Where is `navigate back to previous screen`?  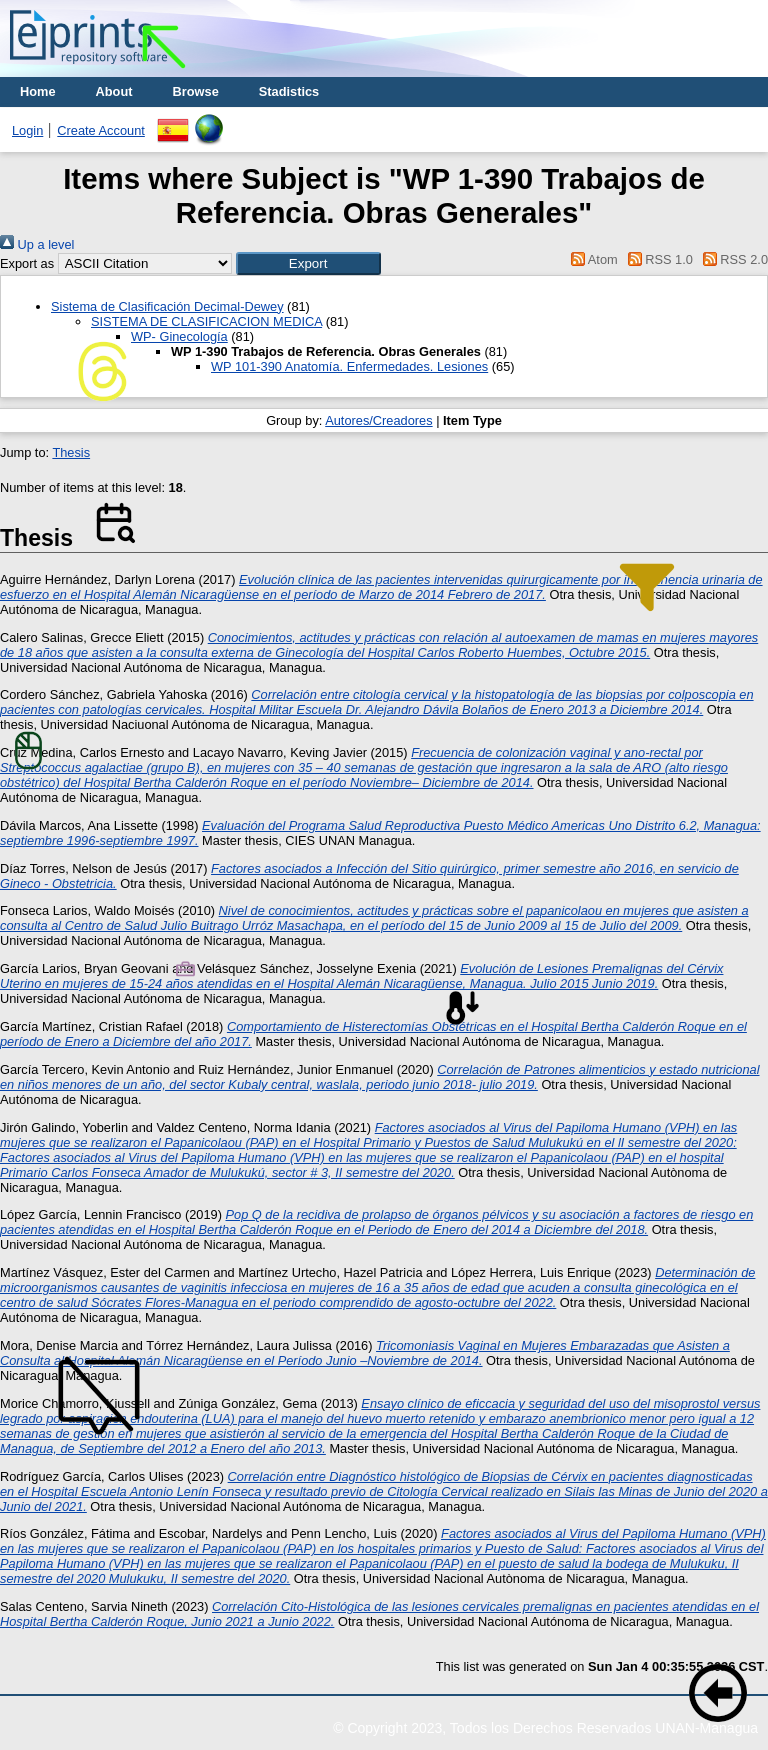 navigate back to previous screen is located at coordinates (164, 47).